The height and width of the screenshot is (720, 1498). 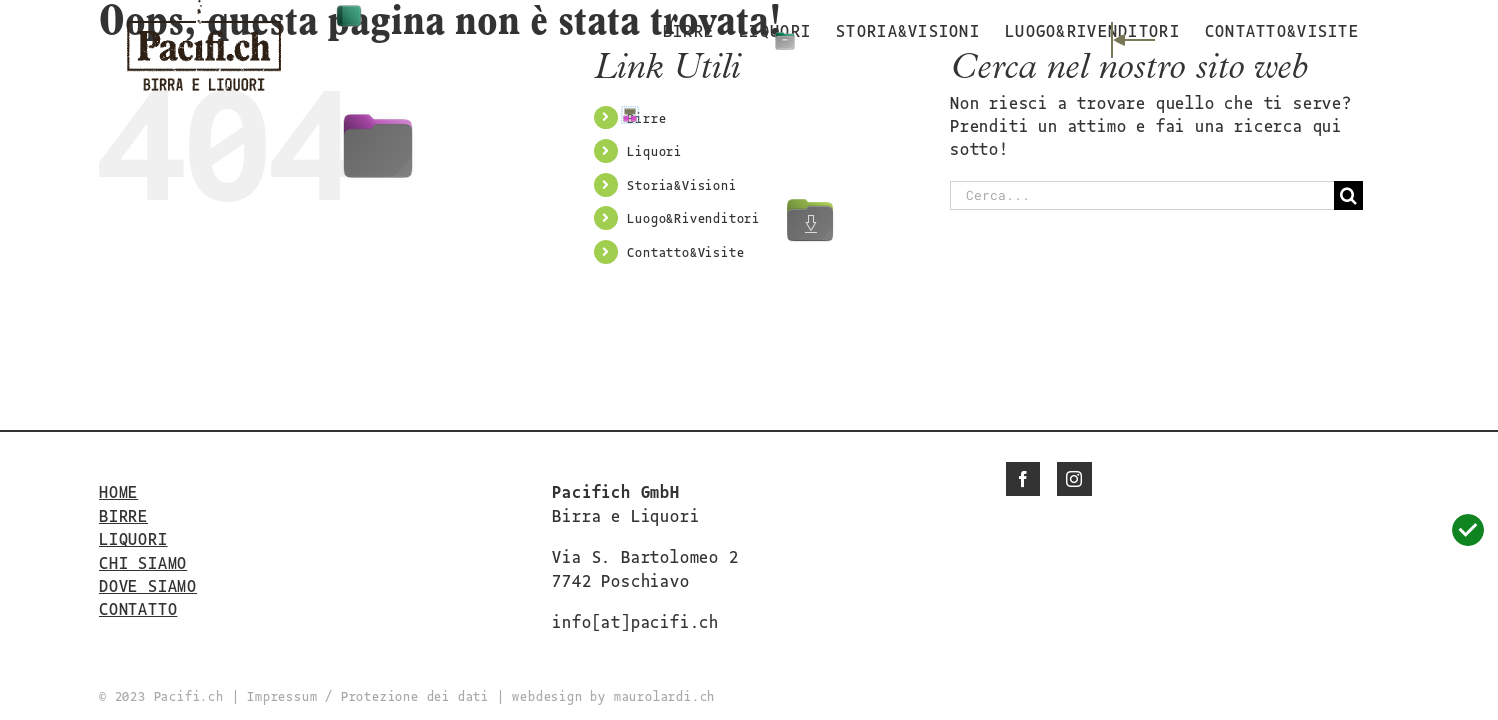 What do you see at coordinates (810, 220) in the screenshot?
I see `open your downloads folder` at bounding box center [810, 220].